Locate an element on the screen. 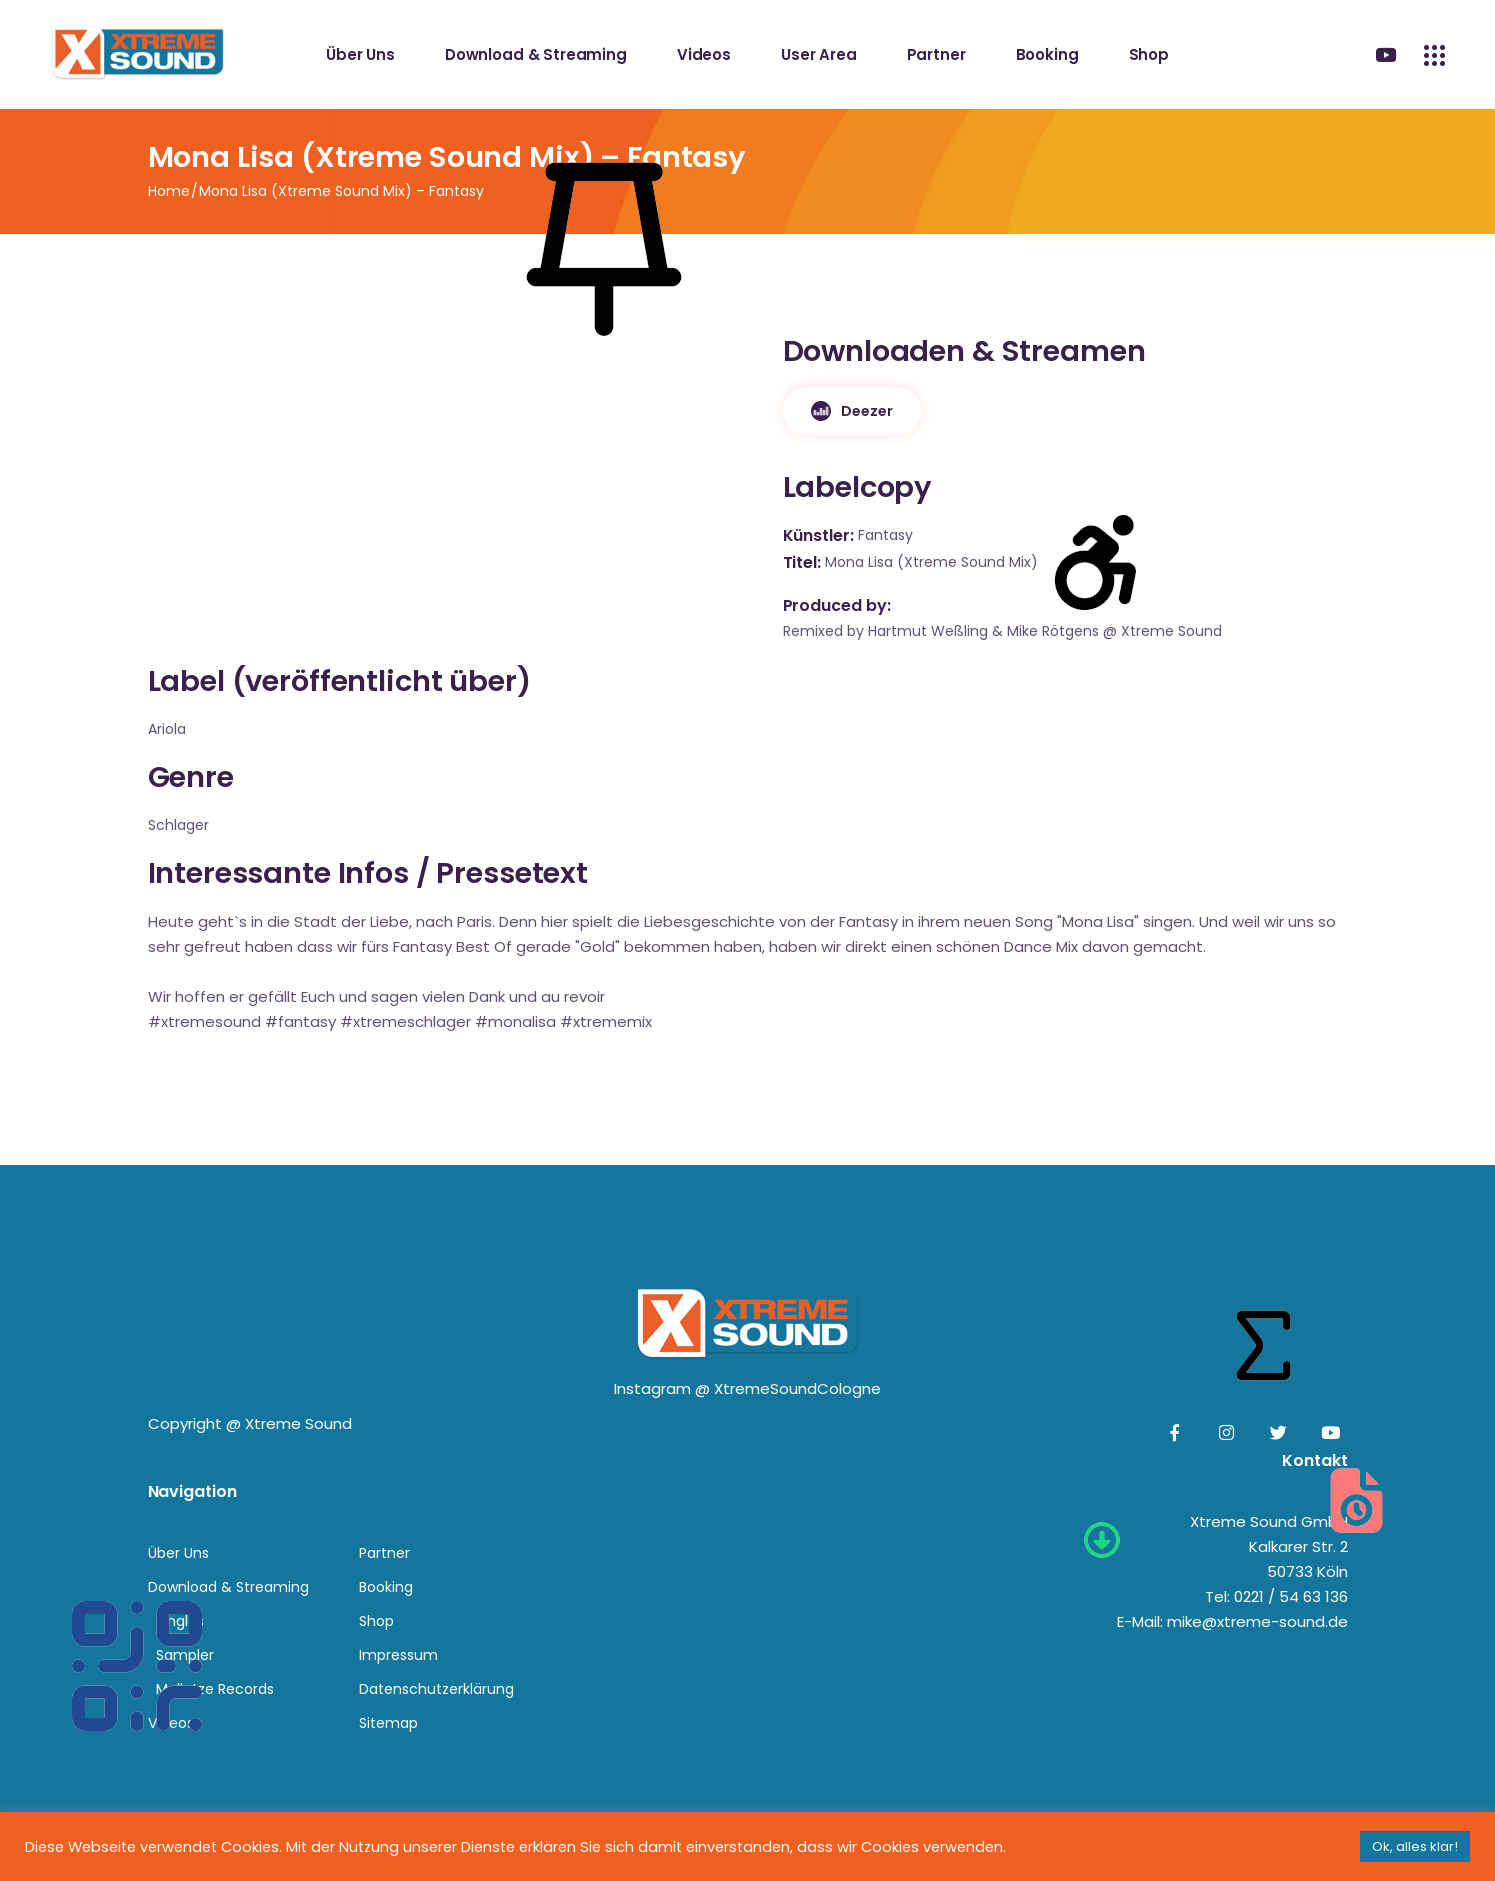 This screenshot has height=1881, width=1495. view file history or recent activity is located at coordinates (1356, 1500).